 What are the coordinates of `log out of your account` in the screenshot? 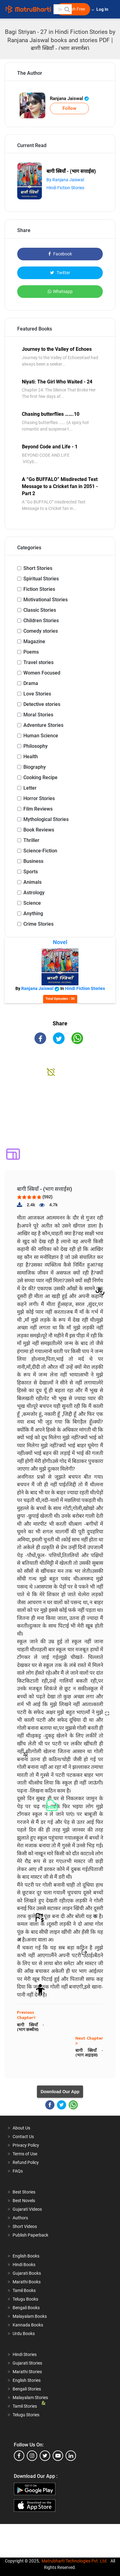 It's located at (84, 1952).